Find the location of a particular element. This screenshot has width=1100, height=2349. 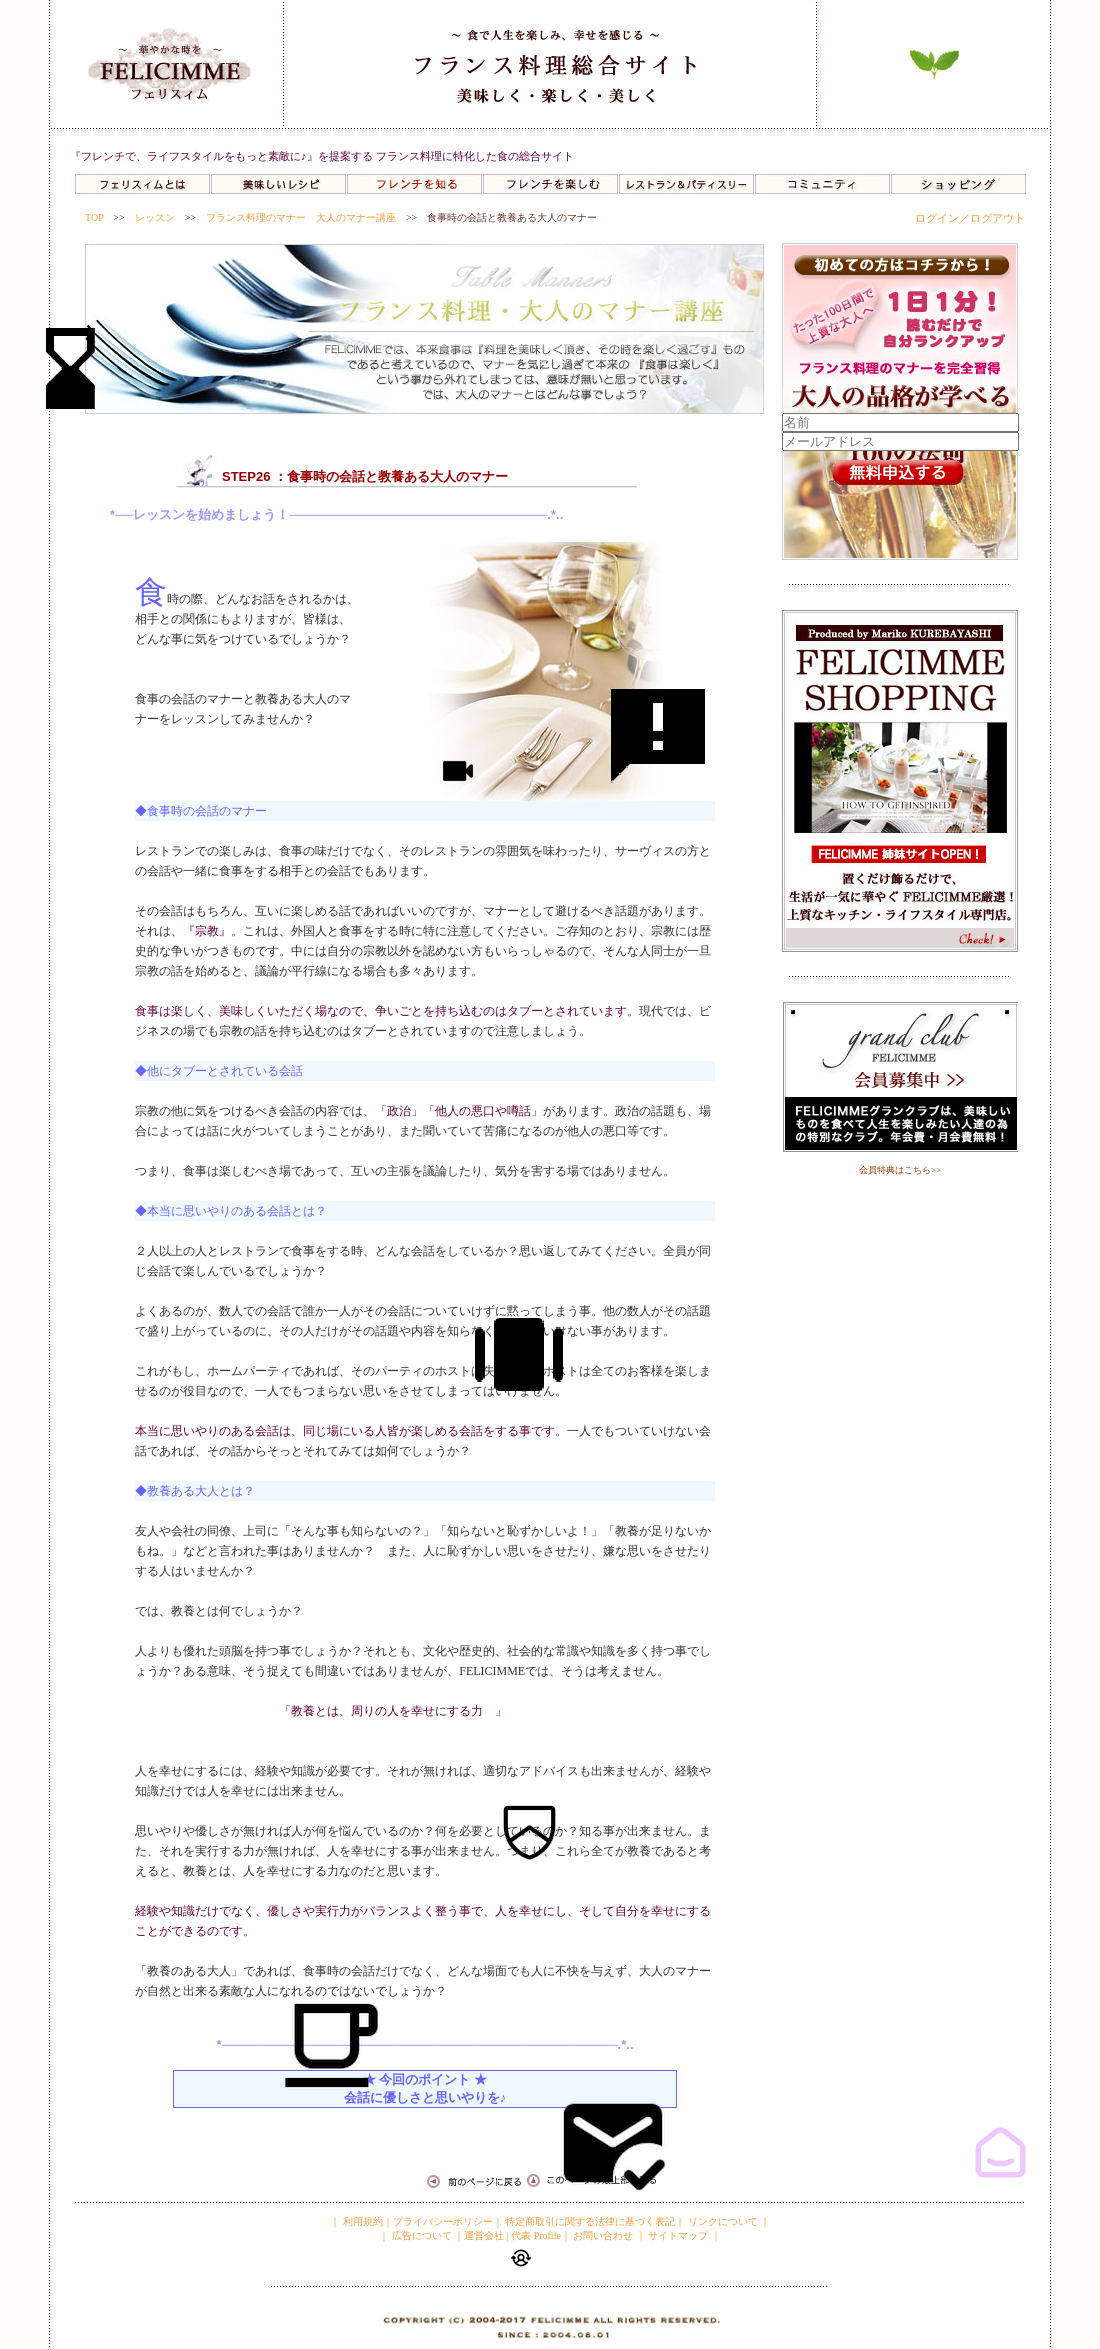

start a video call is located at coordinates (458, 771).